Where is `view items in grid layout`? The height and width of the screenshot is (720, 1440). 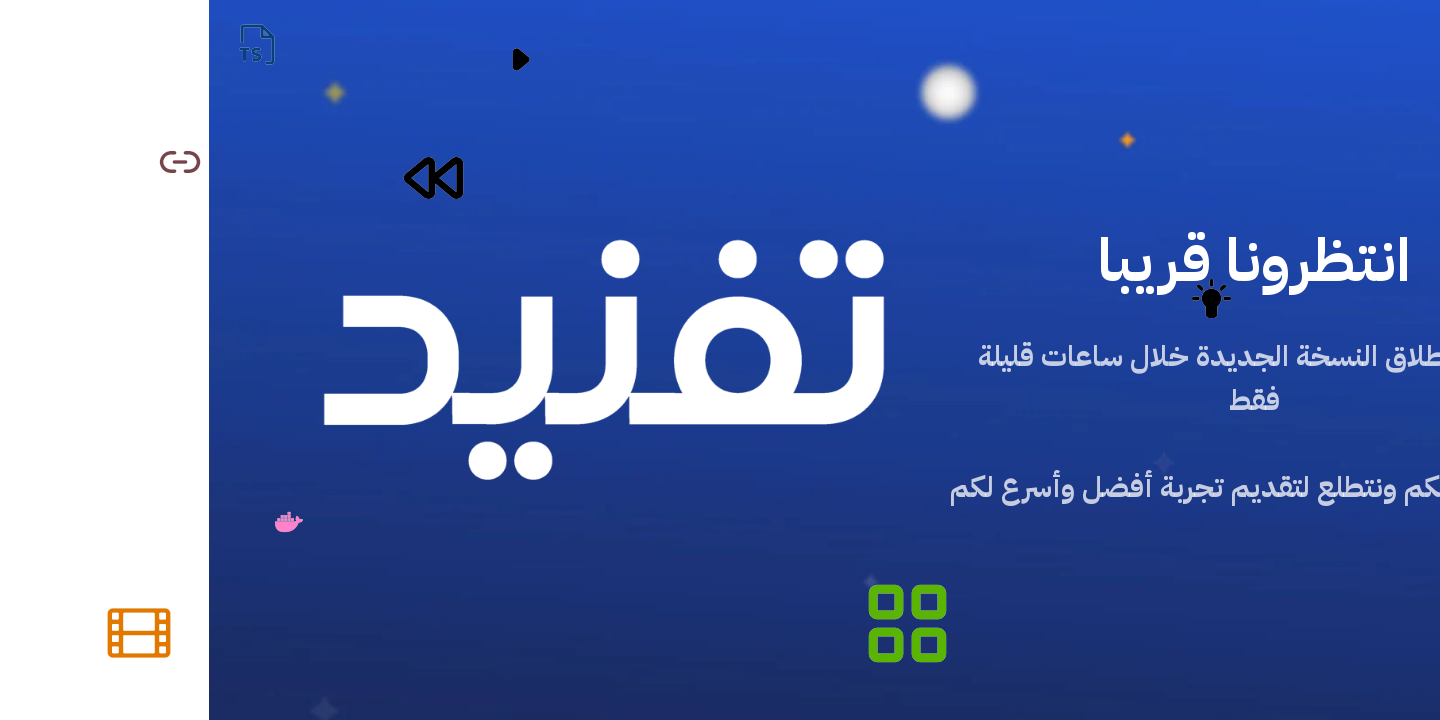 view items in grid layout is located at coordinates (907, 623).